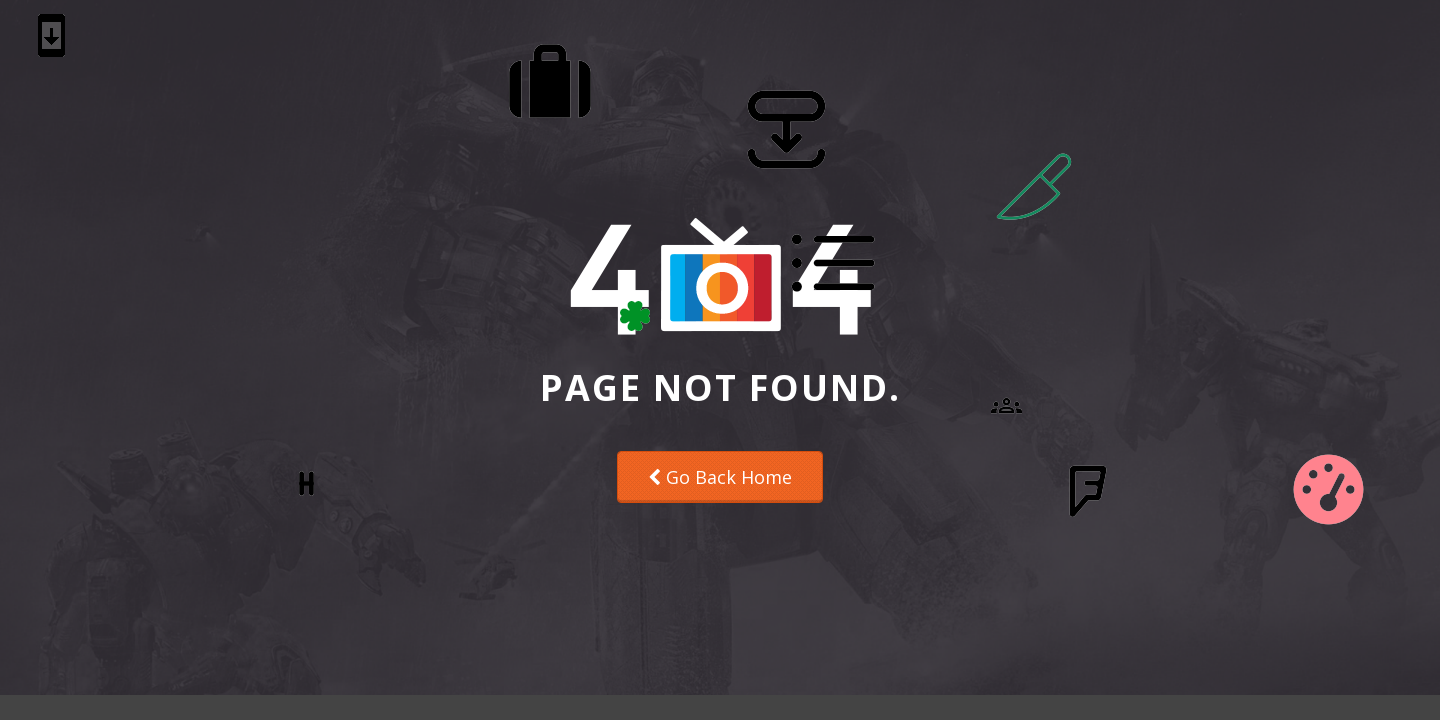 This screenshot has height=720, width=1440. What do you see at coordinates (1328, 489) in the screenshot?
I see `view performance or speed metrics` at bounding box center [1328, 489].